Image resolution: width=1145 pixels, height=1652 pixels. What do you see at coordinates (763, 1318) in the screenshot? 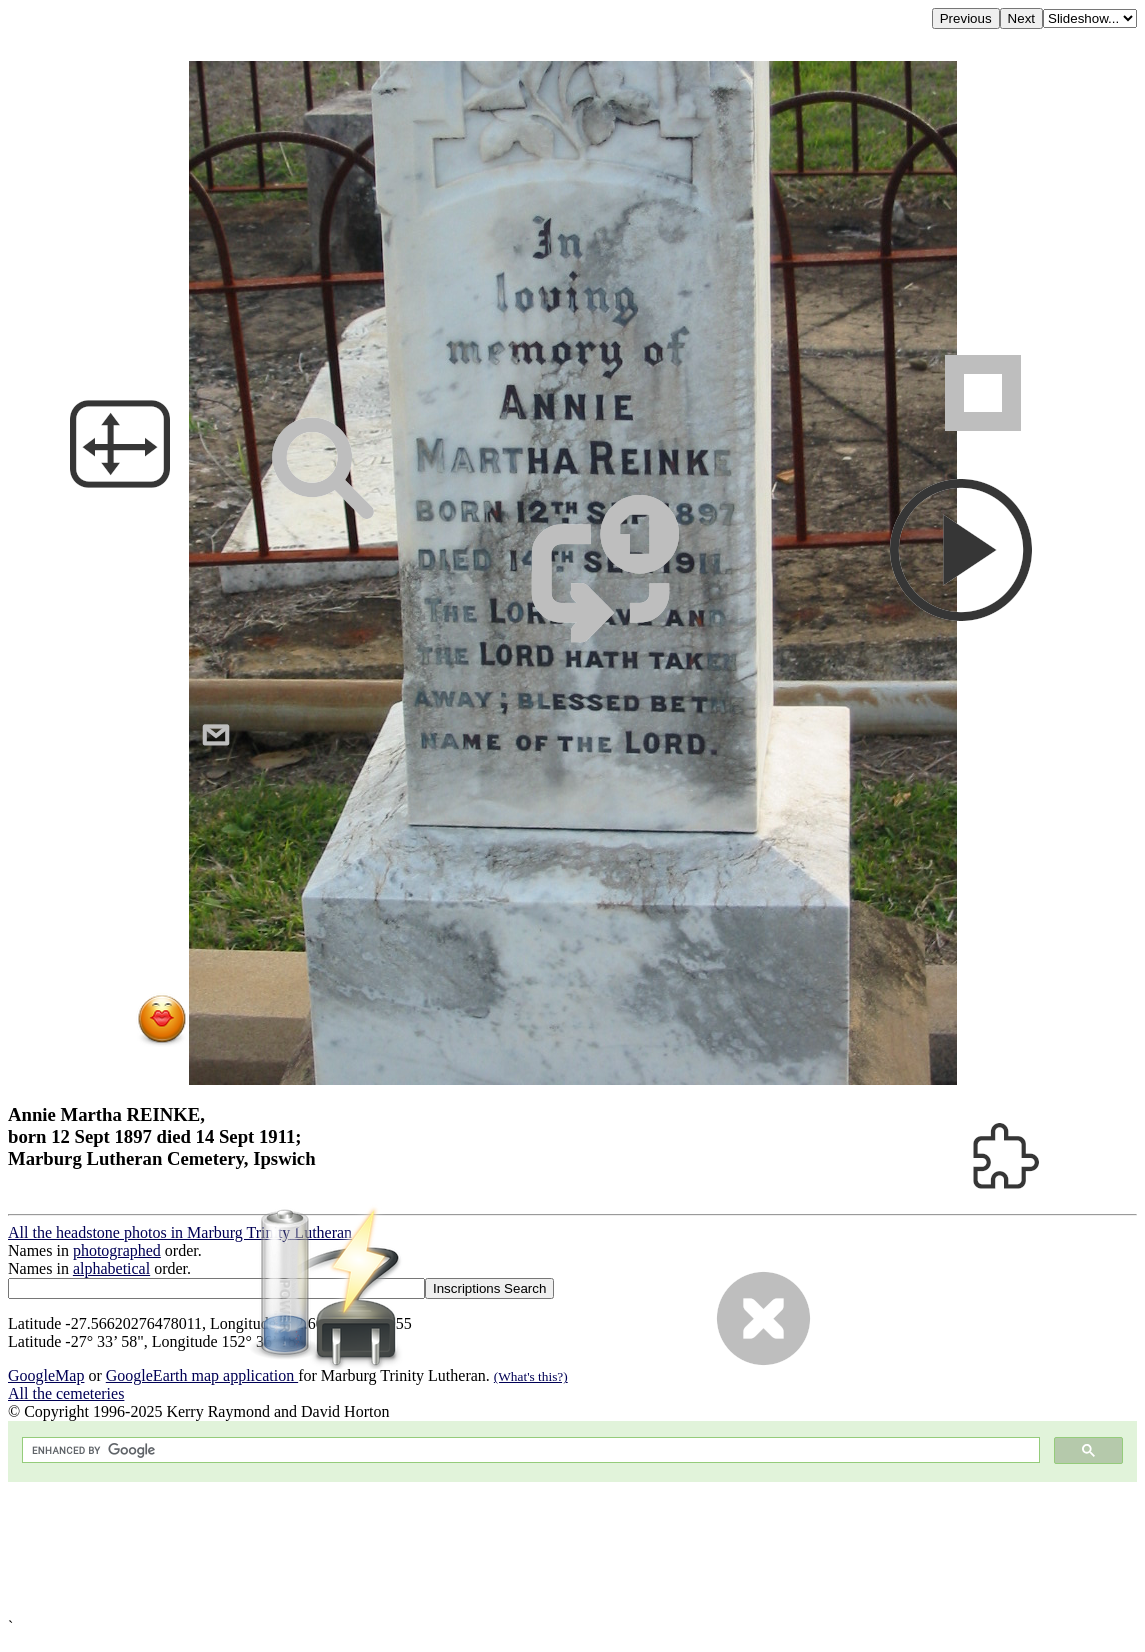
I see `delete selected item` at bounding box center [763, 1318].